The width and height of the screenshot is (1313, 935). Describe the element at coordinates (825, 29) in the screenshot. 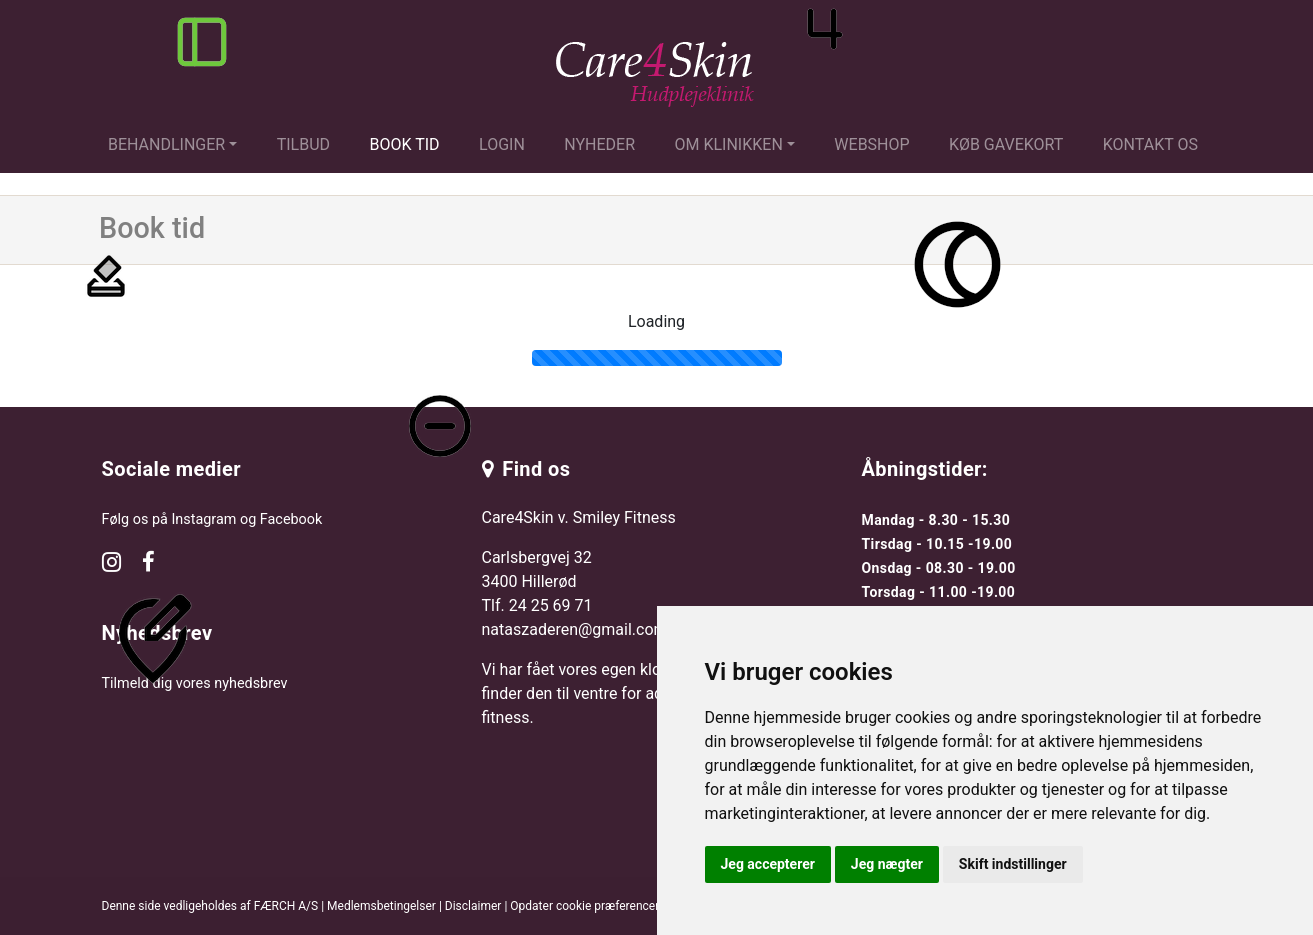

I see `numeric indicator showing the number four` at that location.